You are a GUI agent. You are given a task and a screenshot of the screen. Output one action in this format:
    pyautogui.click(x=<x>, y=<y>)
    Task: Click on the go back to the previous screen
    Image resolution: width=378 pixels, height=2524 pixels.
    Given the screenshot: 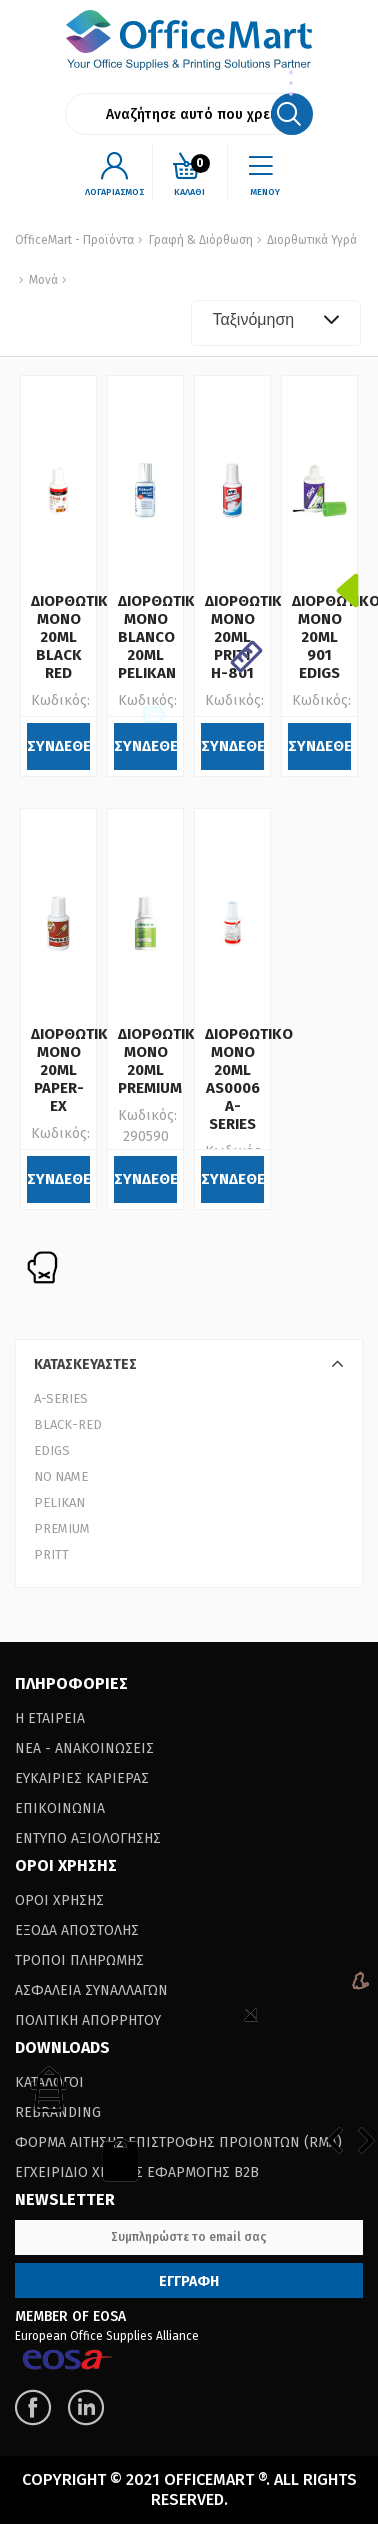 What is the action you would take?
    pyautogui.click(x=347, y=590)
    